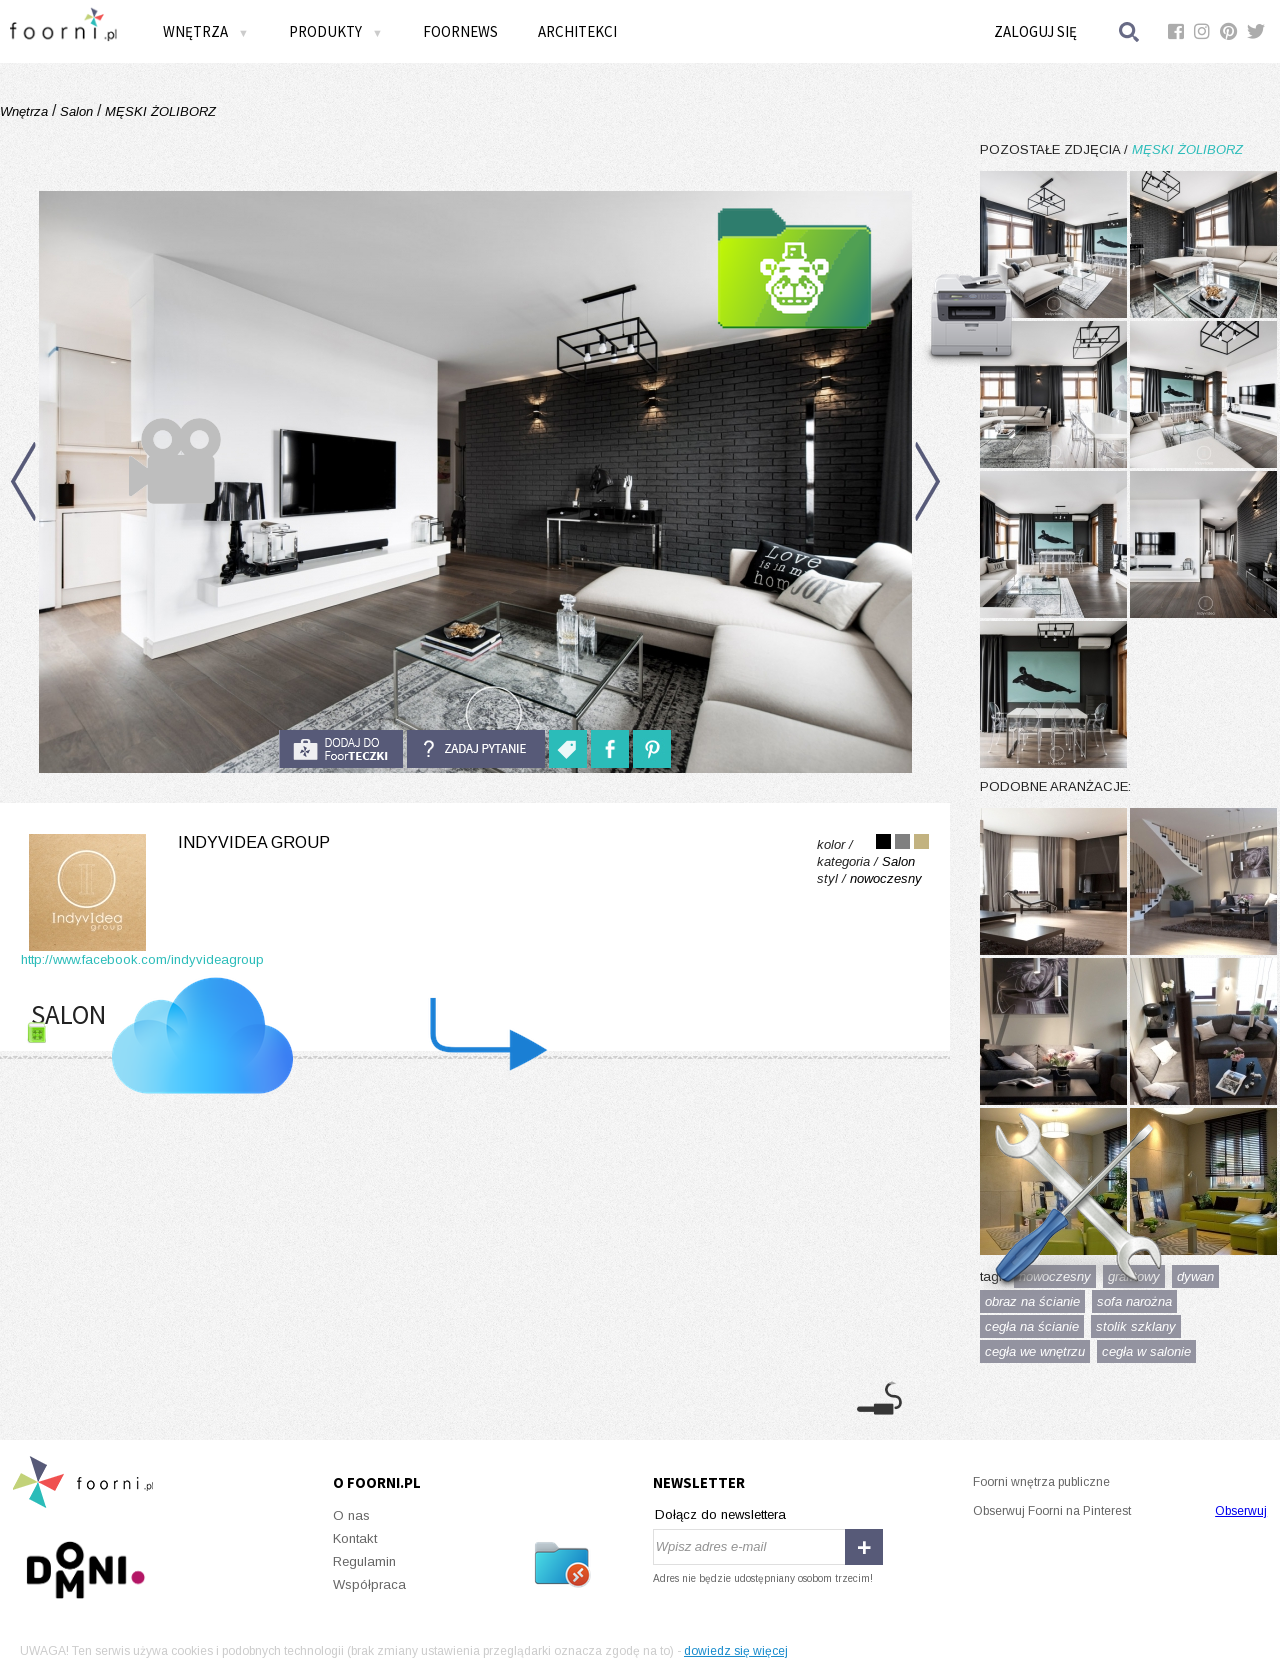 The image size is (1280, 1680). I want to click on connect to a network printer, so click(971, 315).